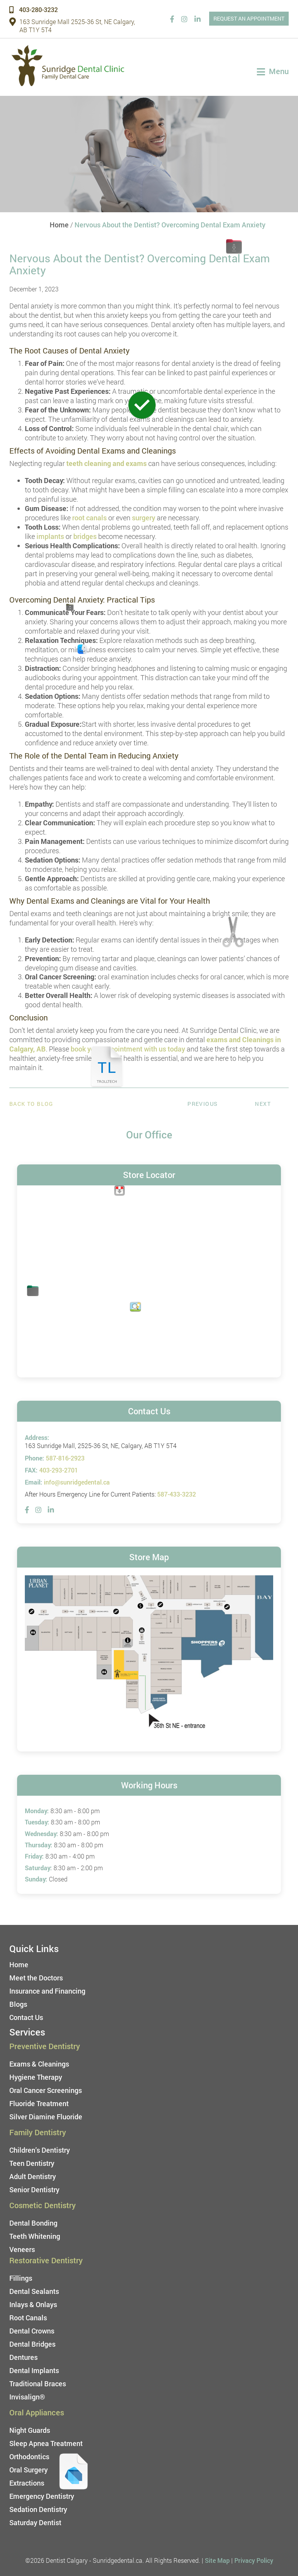 This screenshot has height=2576, width=298. I want to click on access your downloads folder, so click(234, 246).